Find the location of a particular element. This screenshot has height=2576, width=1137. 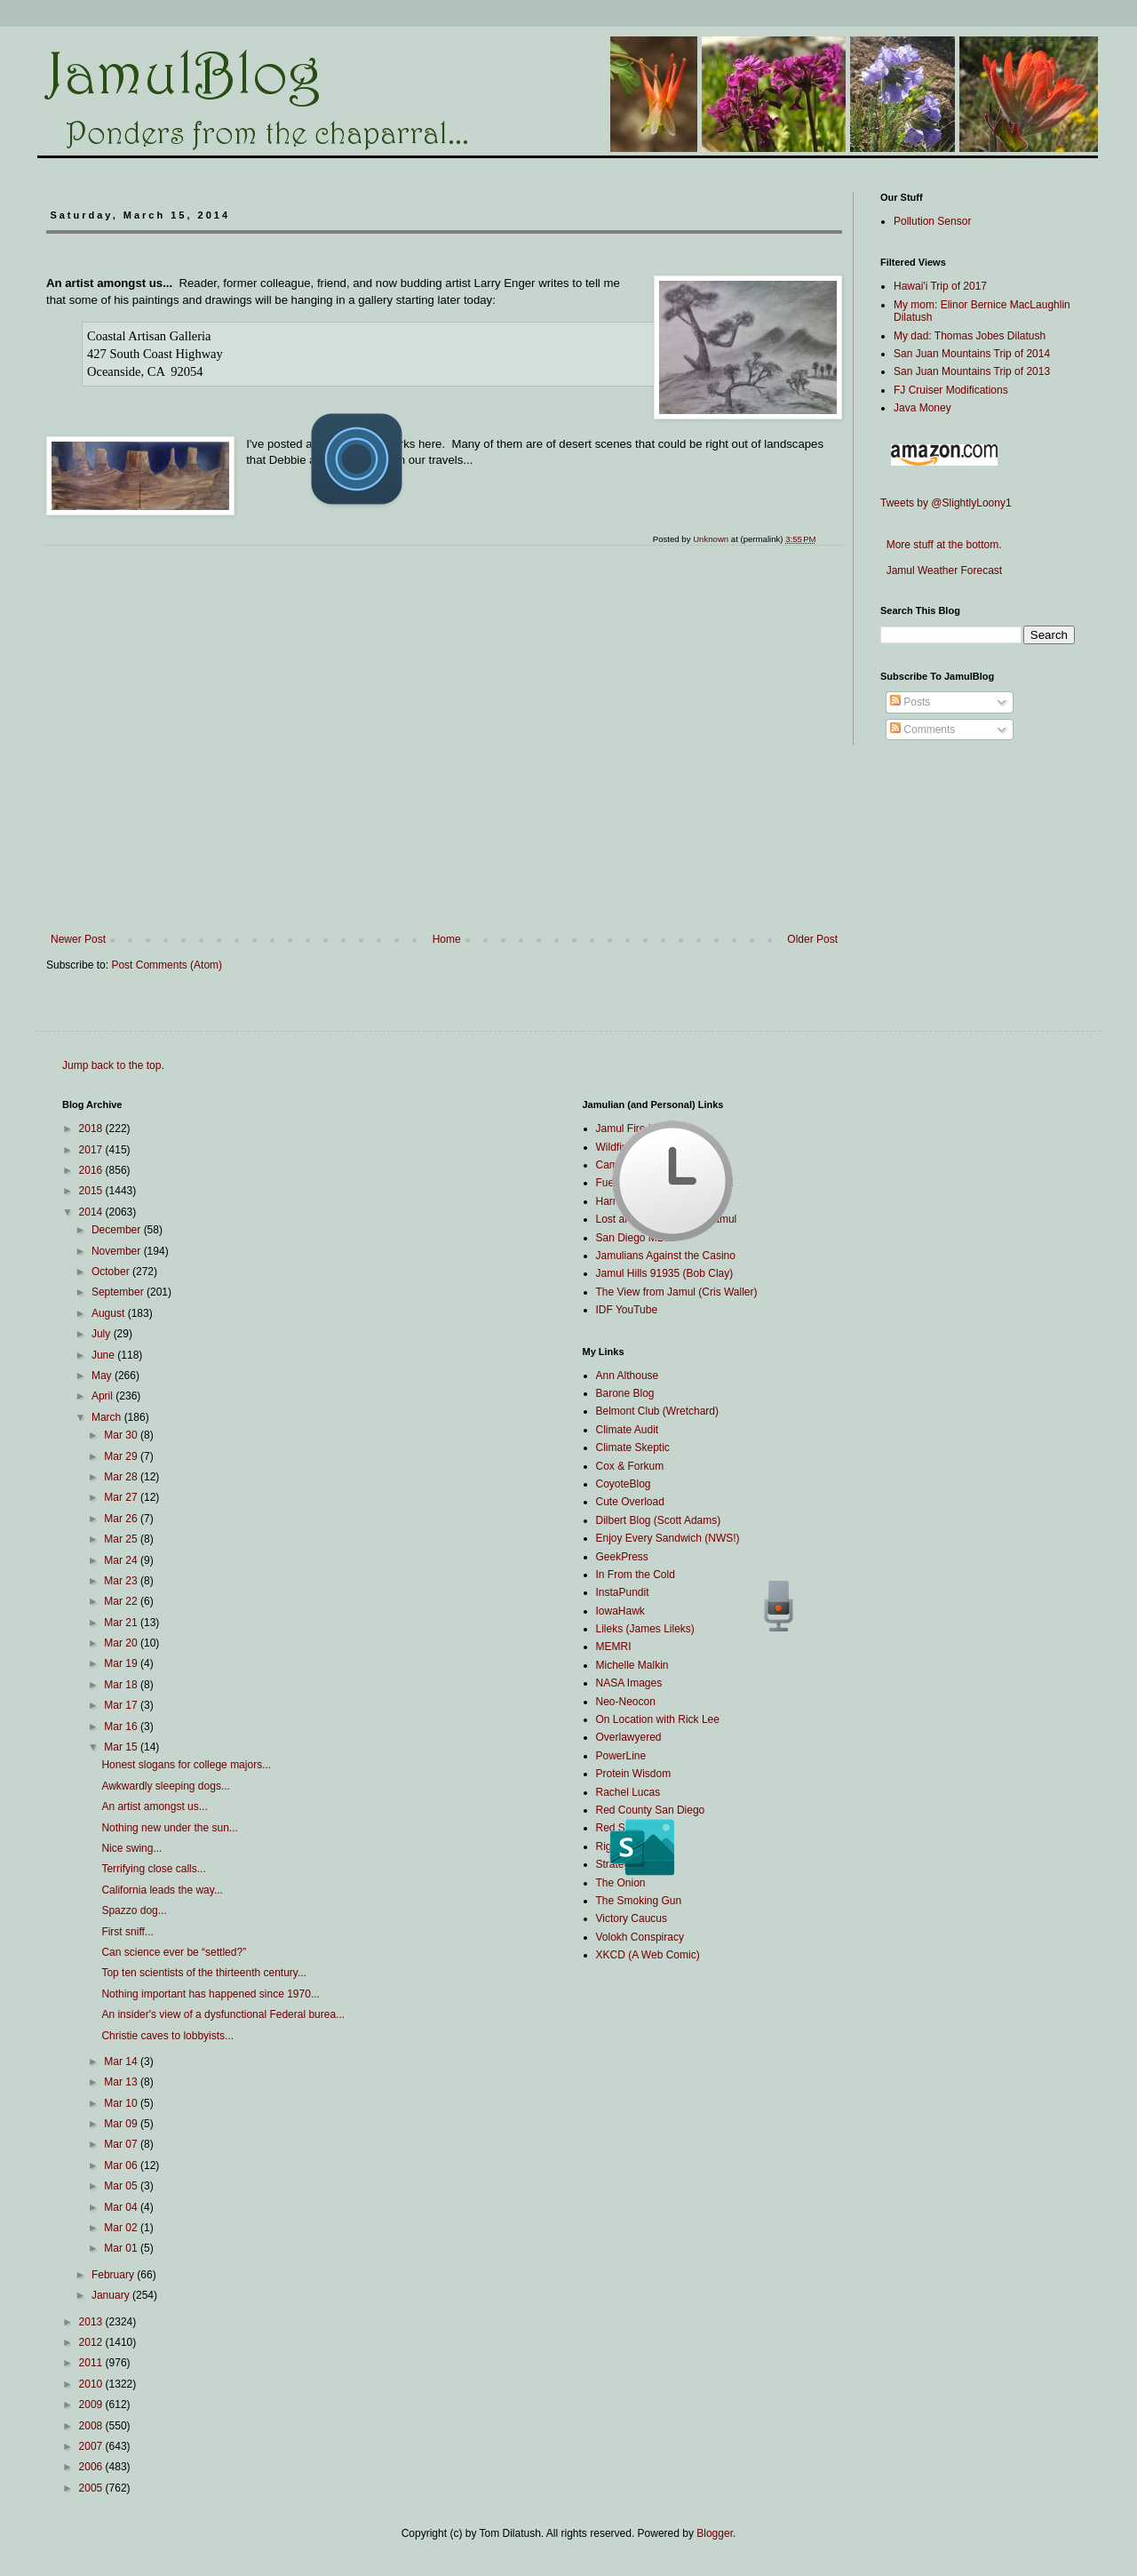

open Microsoft Sway app is located at coordinates (642, 1847).